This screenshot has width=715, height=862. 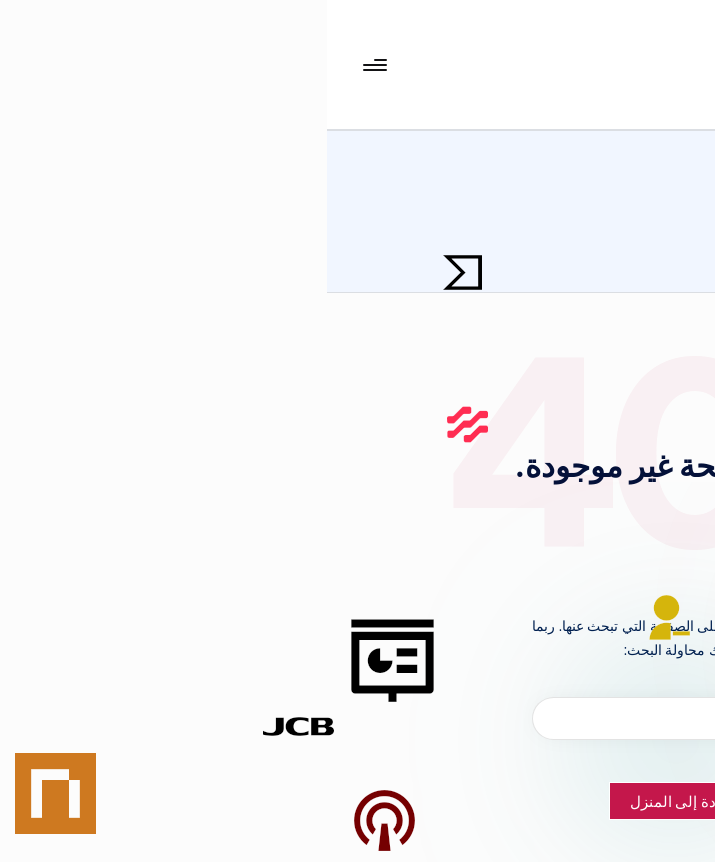 I want to click on pay with JCB credit card, so click(x=298, y=726).